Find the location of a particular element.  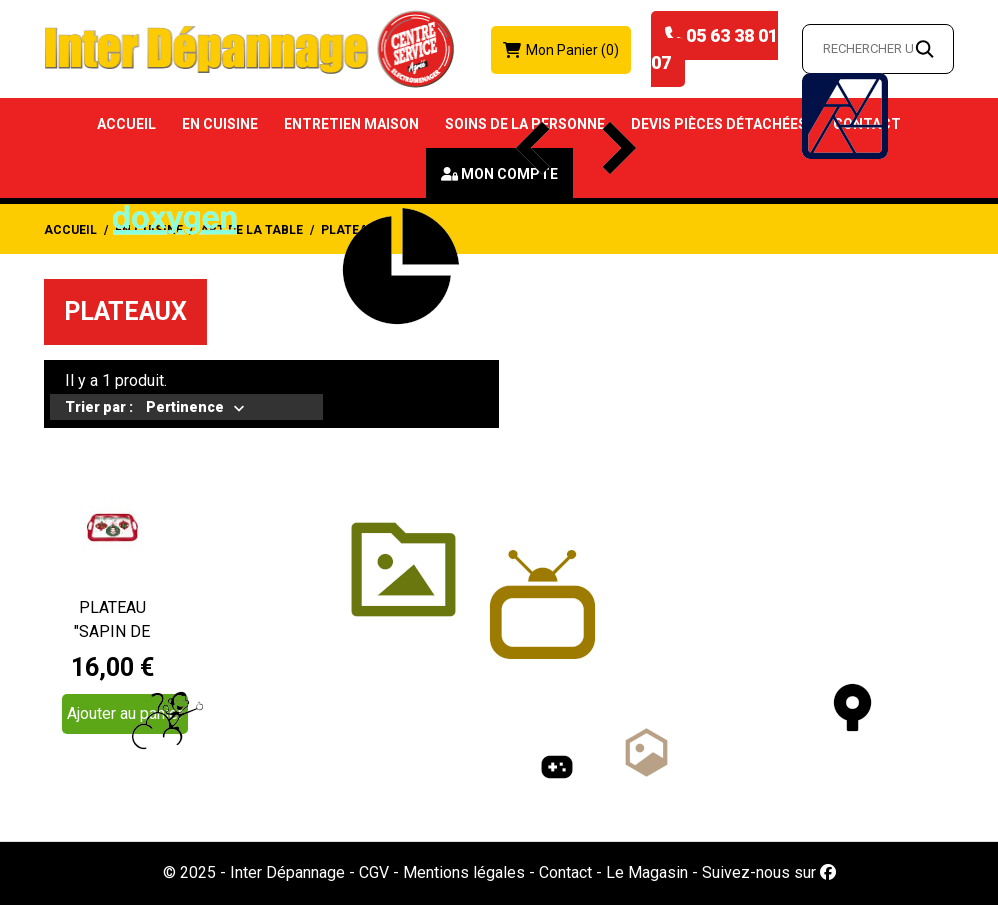

open the MyShows app is located at coordinates (542, 604).